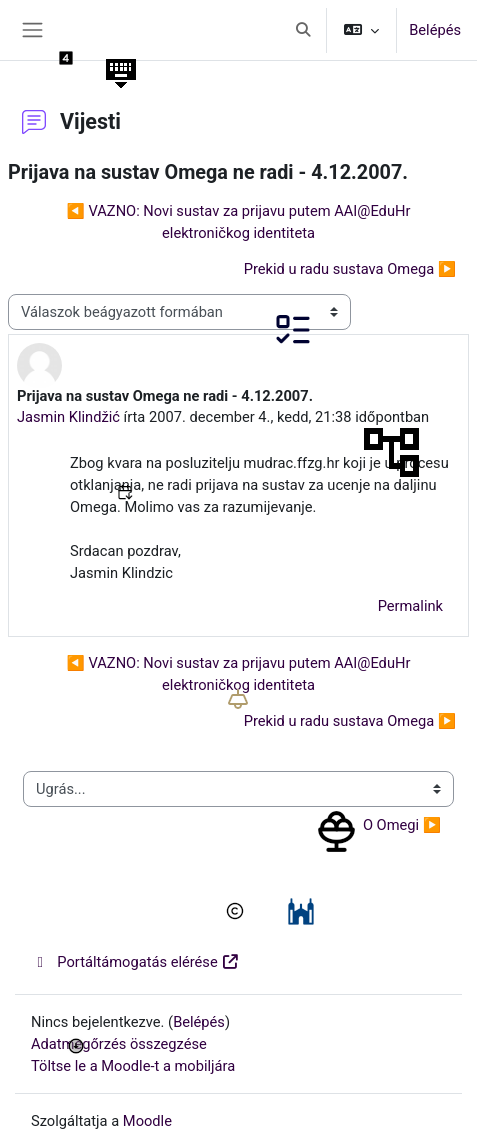 This screenshot has width=477, height=1148. Describe the element at coordinates (76, 1046) in the screenshot. I see `download file or content` at that location.